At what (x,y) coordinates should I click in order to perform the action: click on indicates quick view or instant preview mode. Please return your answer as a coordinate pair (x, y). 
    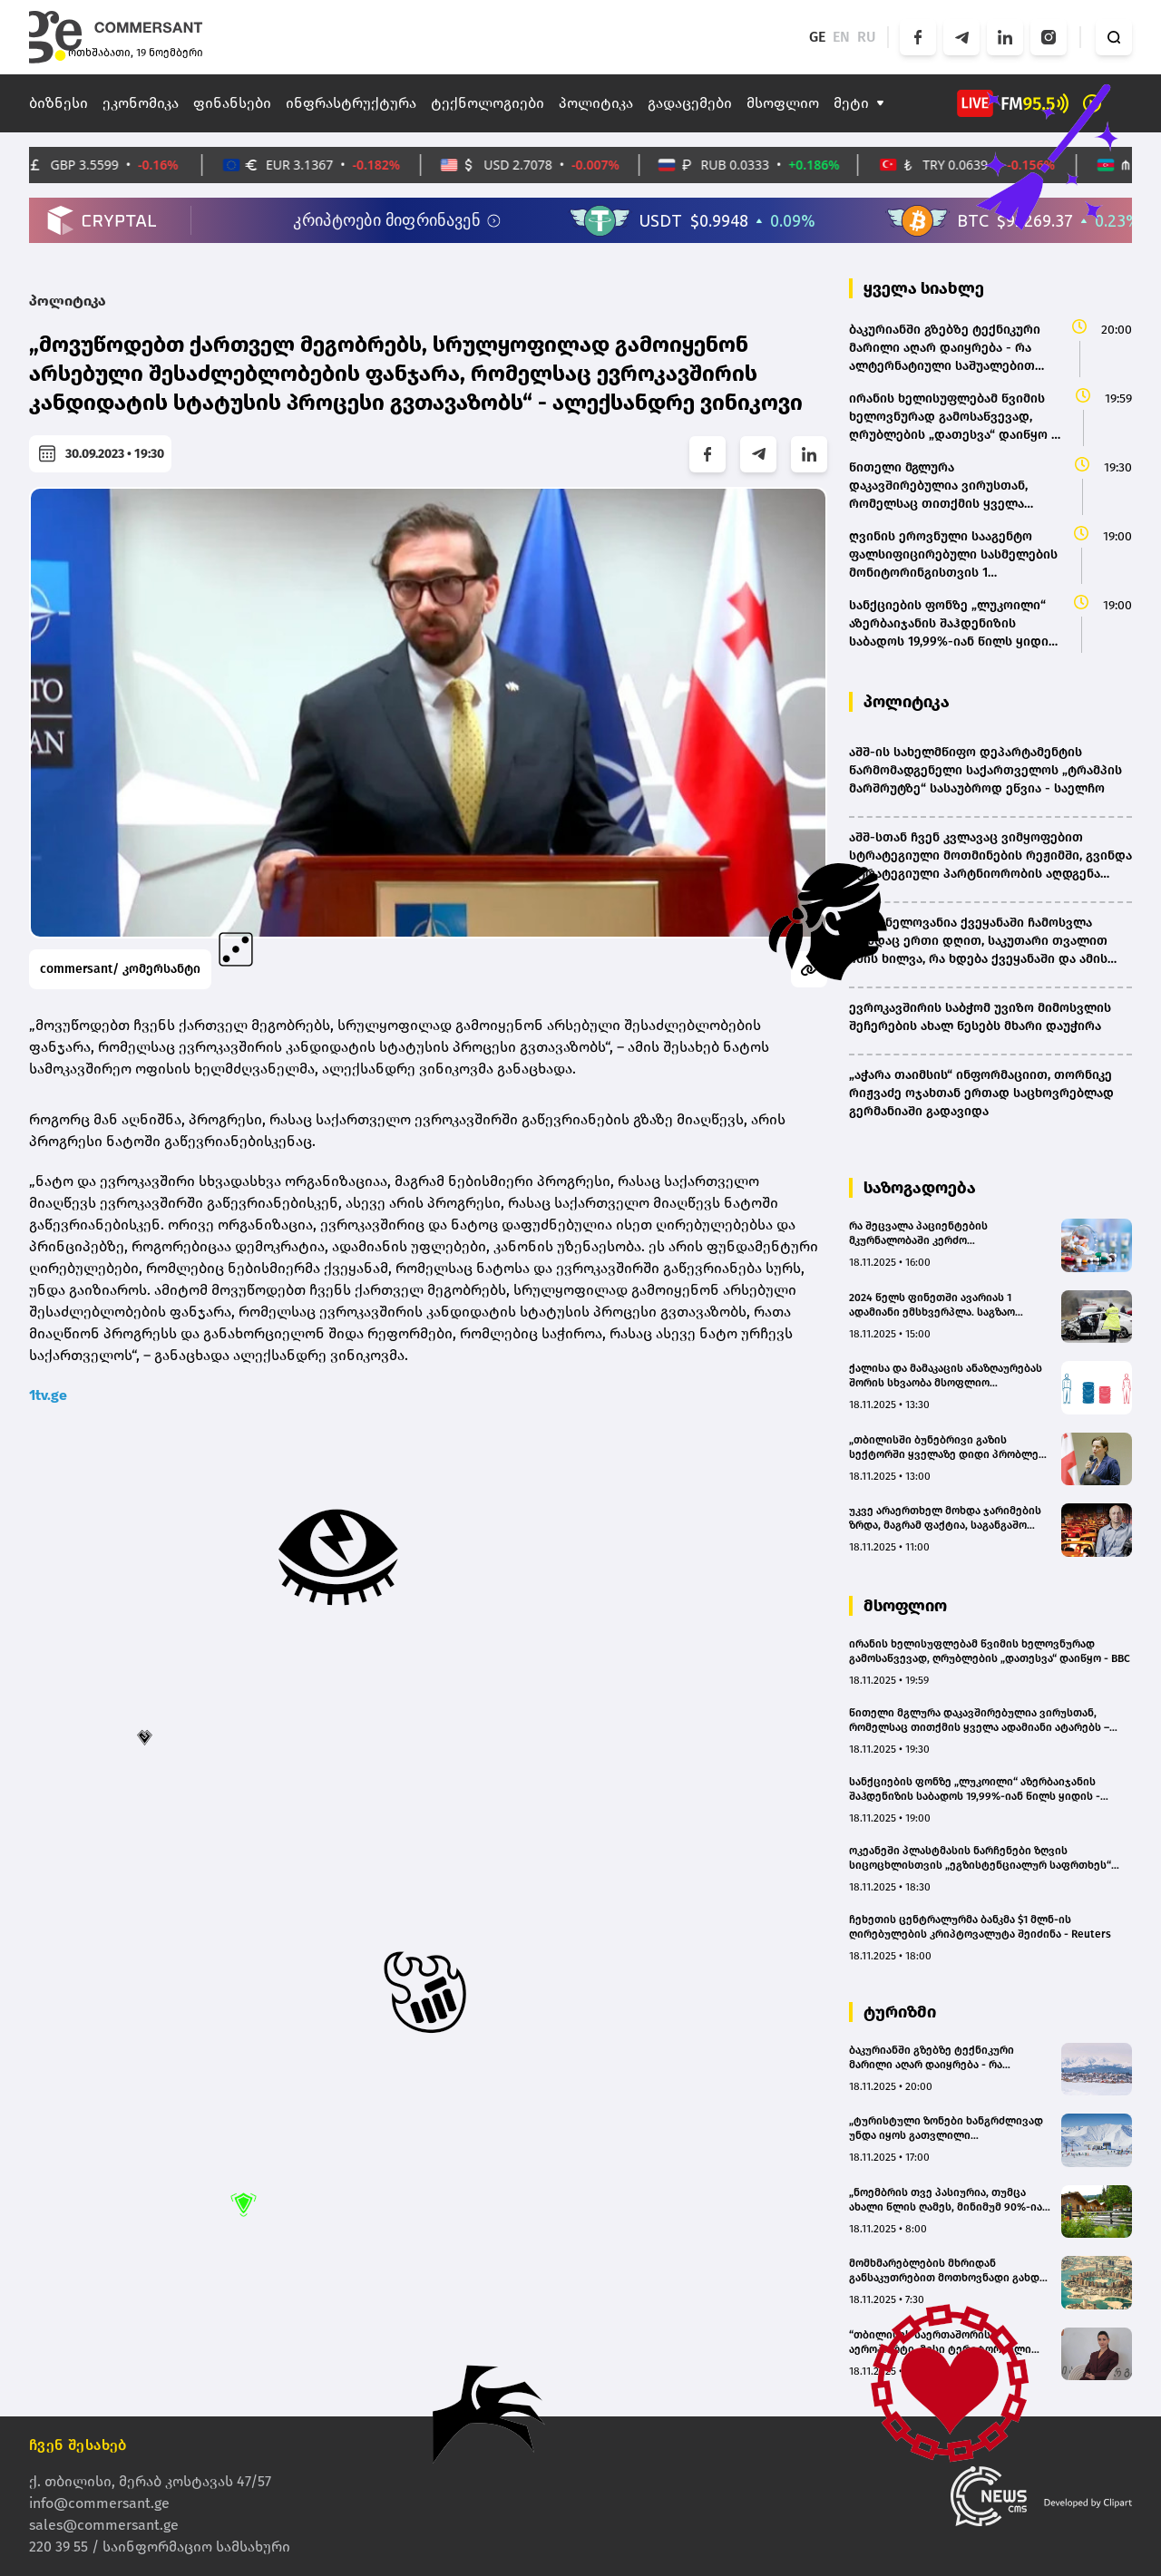
    Looking at the image, I should click on (337, 1557).